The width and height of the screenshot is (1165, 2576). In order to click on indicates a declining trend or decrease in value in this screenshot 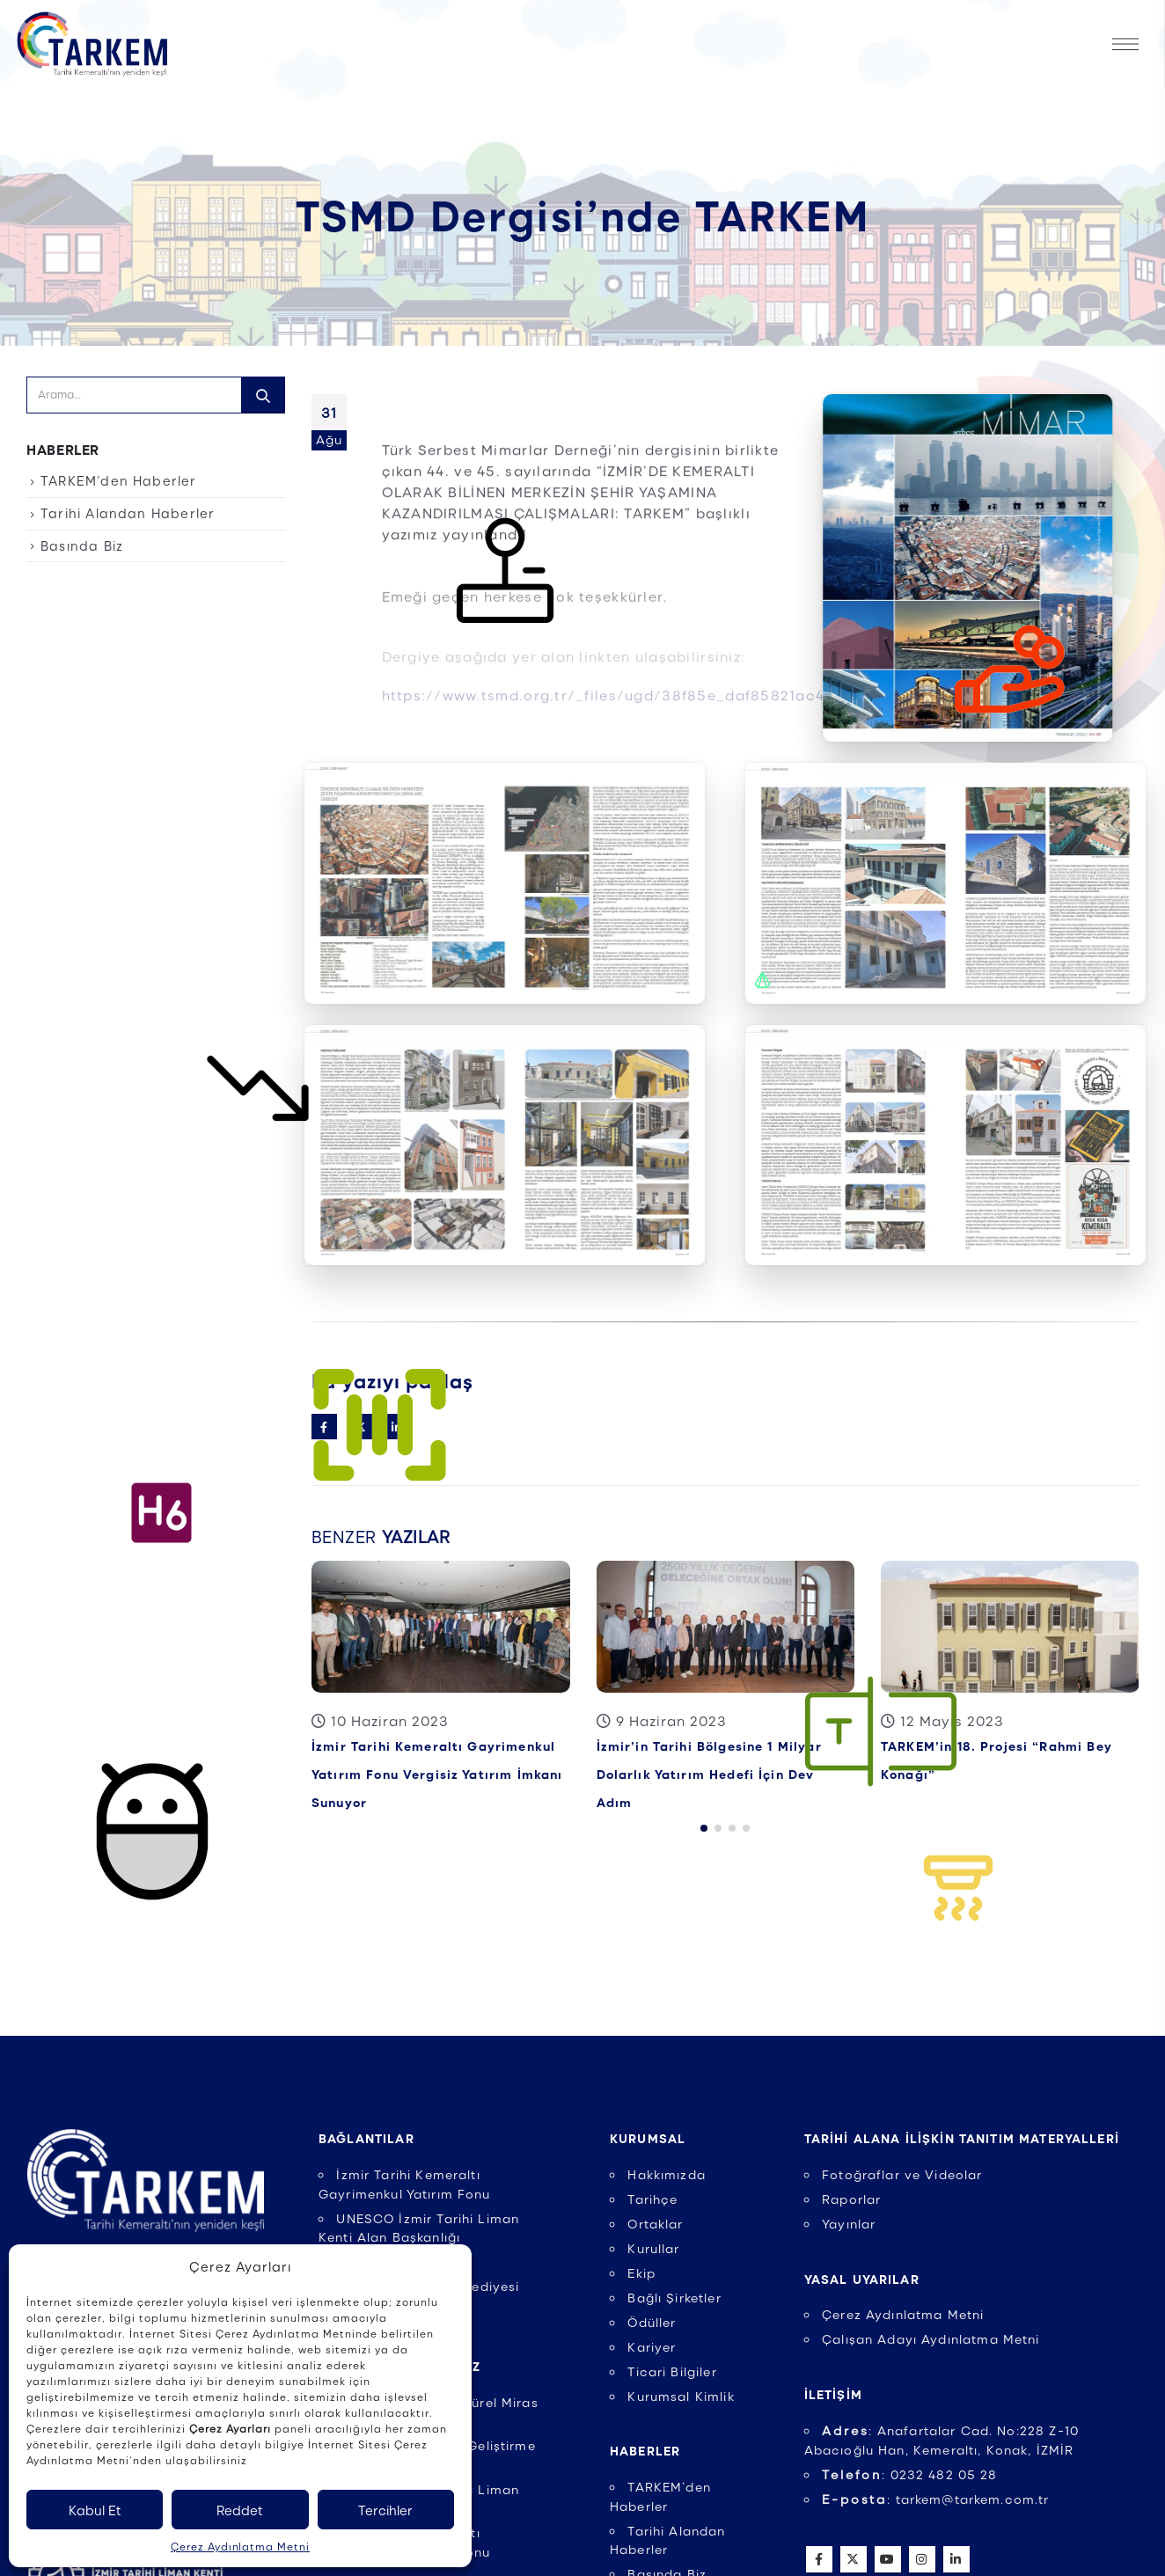, I will do `click(258, 1088)`.